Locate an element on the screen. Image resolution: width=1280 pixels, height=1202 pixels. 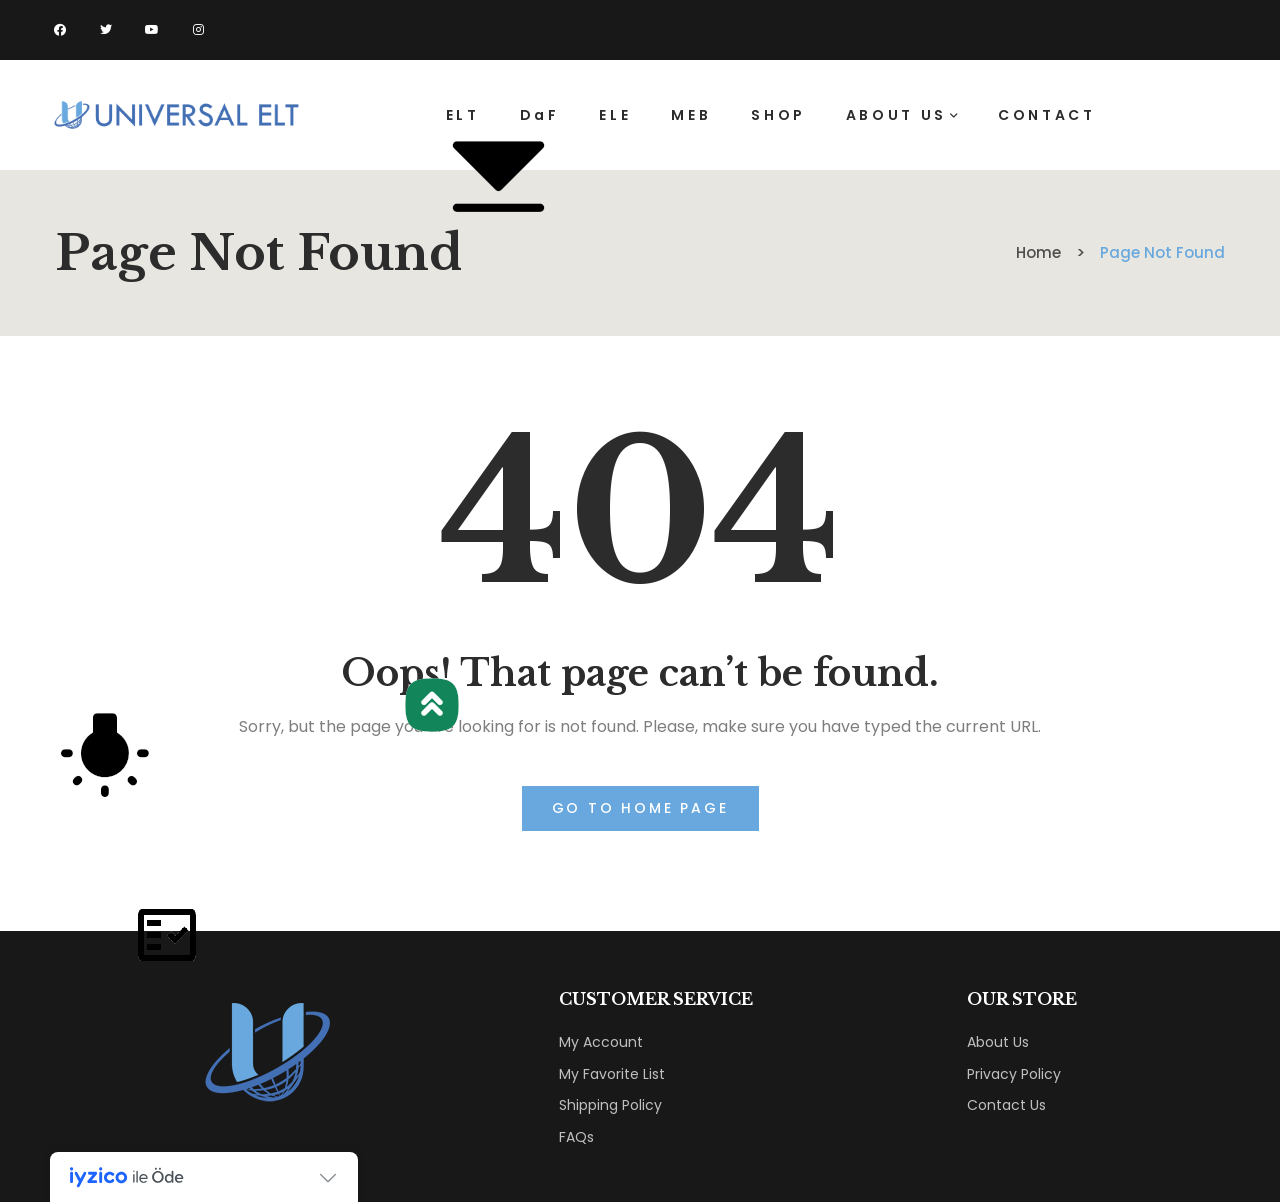
adjust incandescent light settings is located at coordinates (105, 753).